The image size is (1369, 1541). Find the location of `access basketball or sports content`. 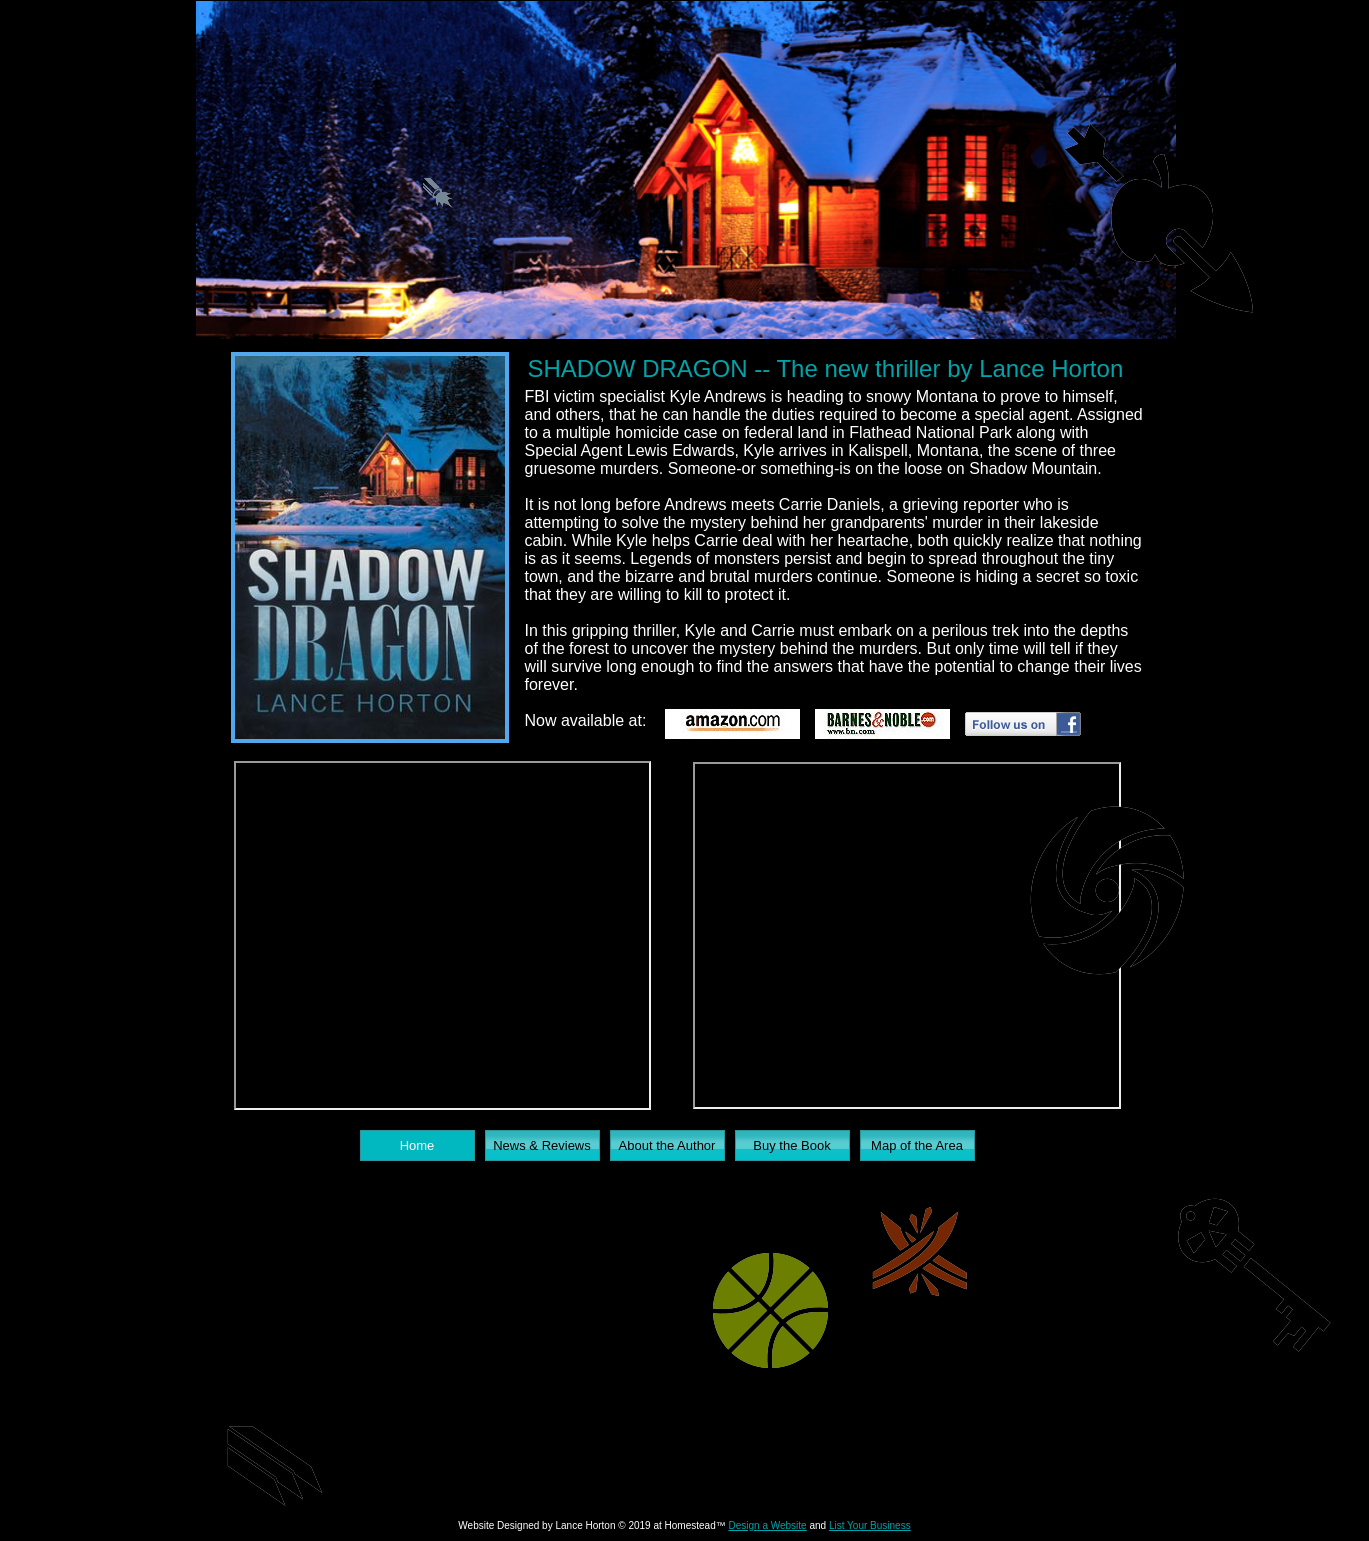

access basketball or sports content is located at coordinates (770, 1310).